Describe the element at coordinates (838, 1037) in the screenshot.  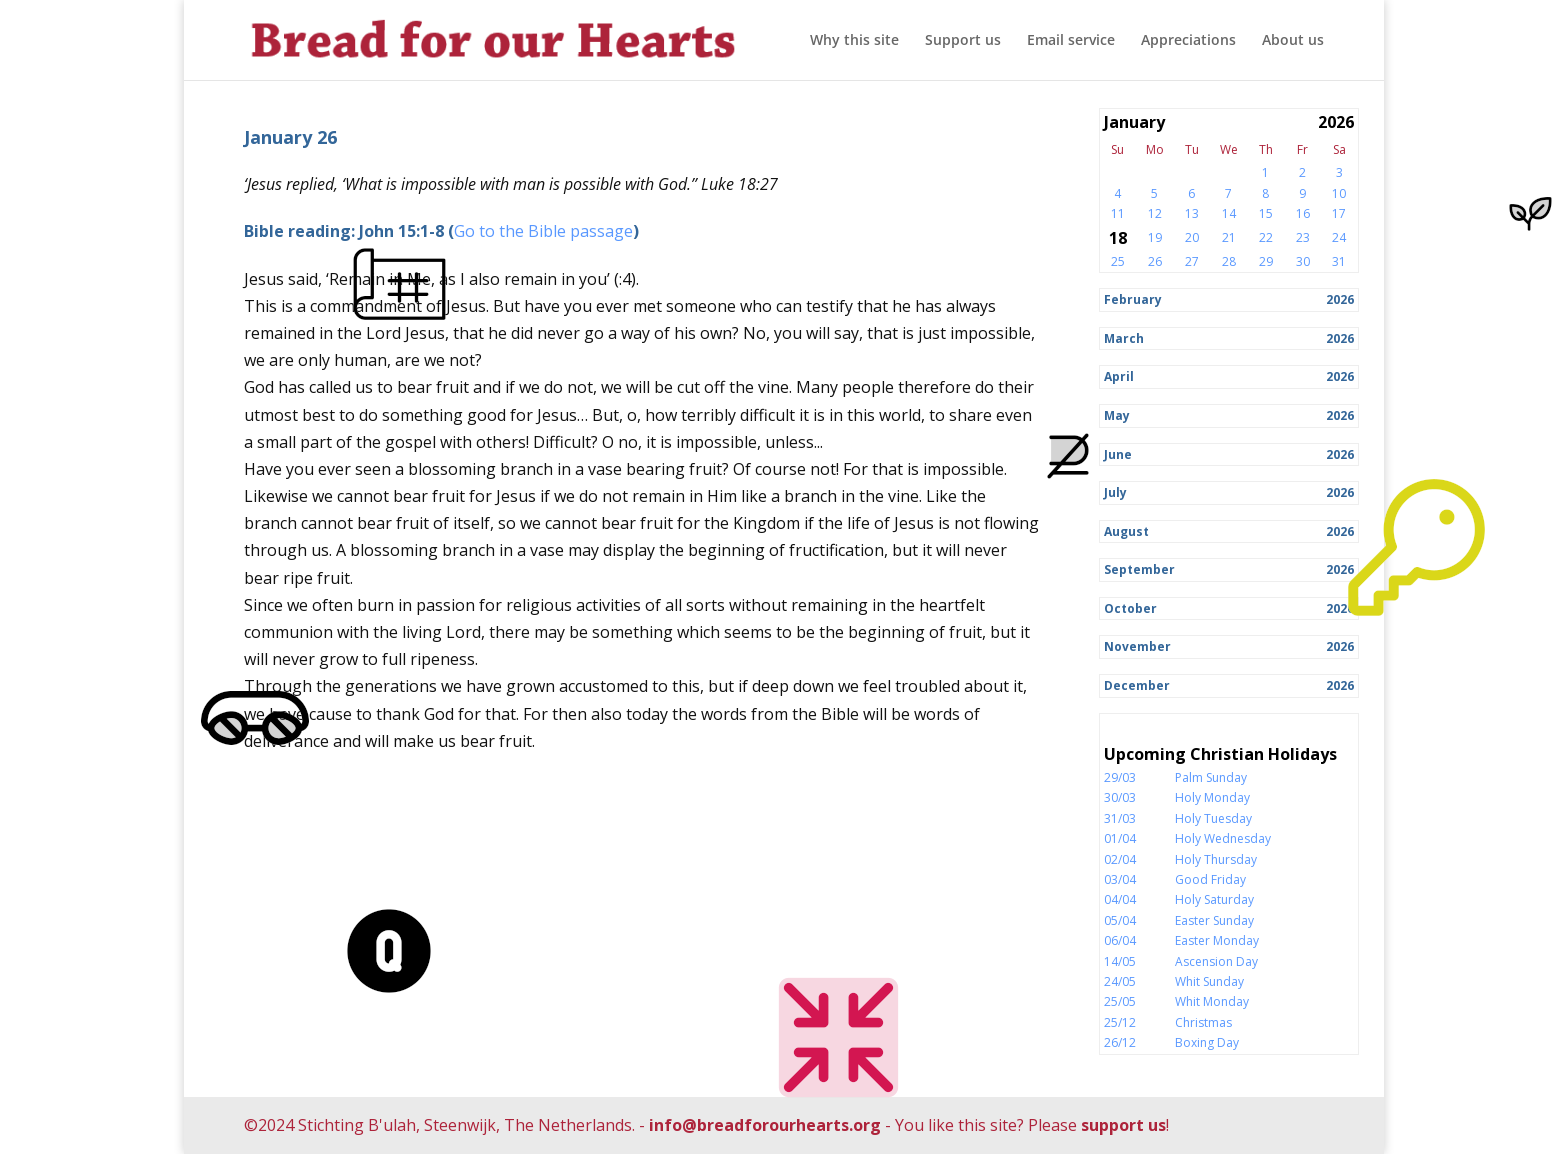
I see `exit fullscreen mode` at that location.